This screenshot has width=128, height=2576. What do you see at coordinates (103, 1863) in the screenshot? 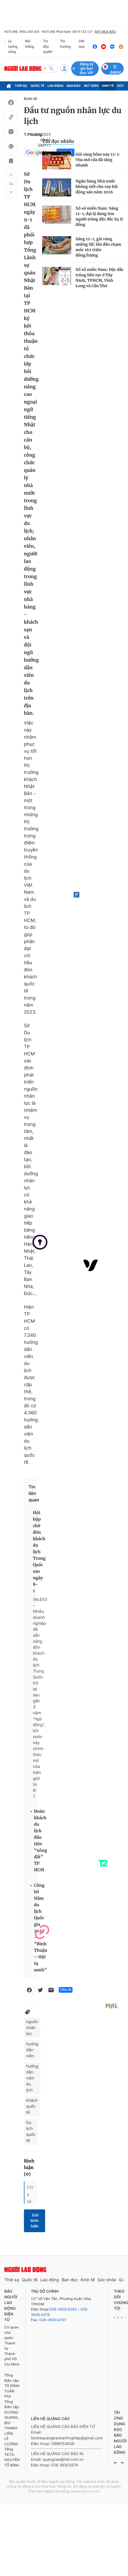
I see `visit take-two interactive software website` at bounding box center [103, 1863].